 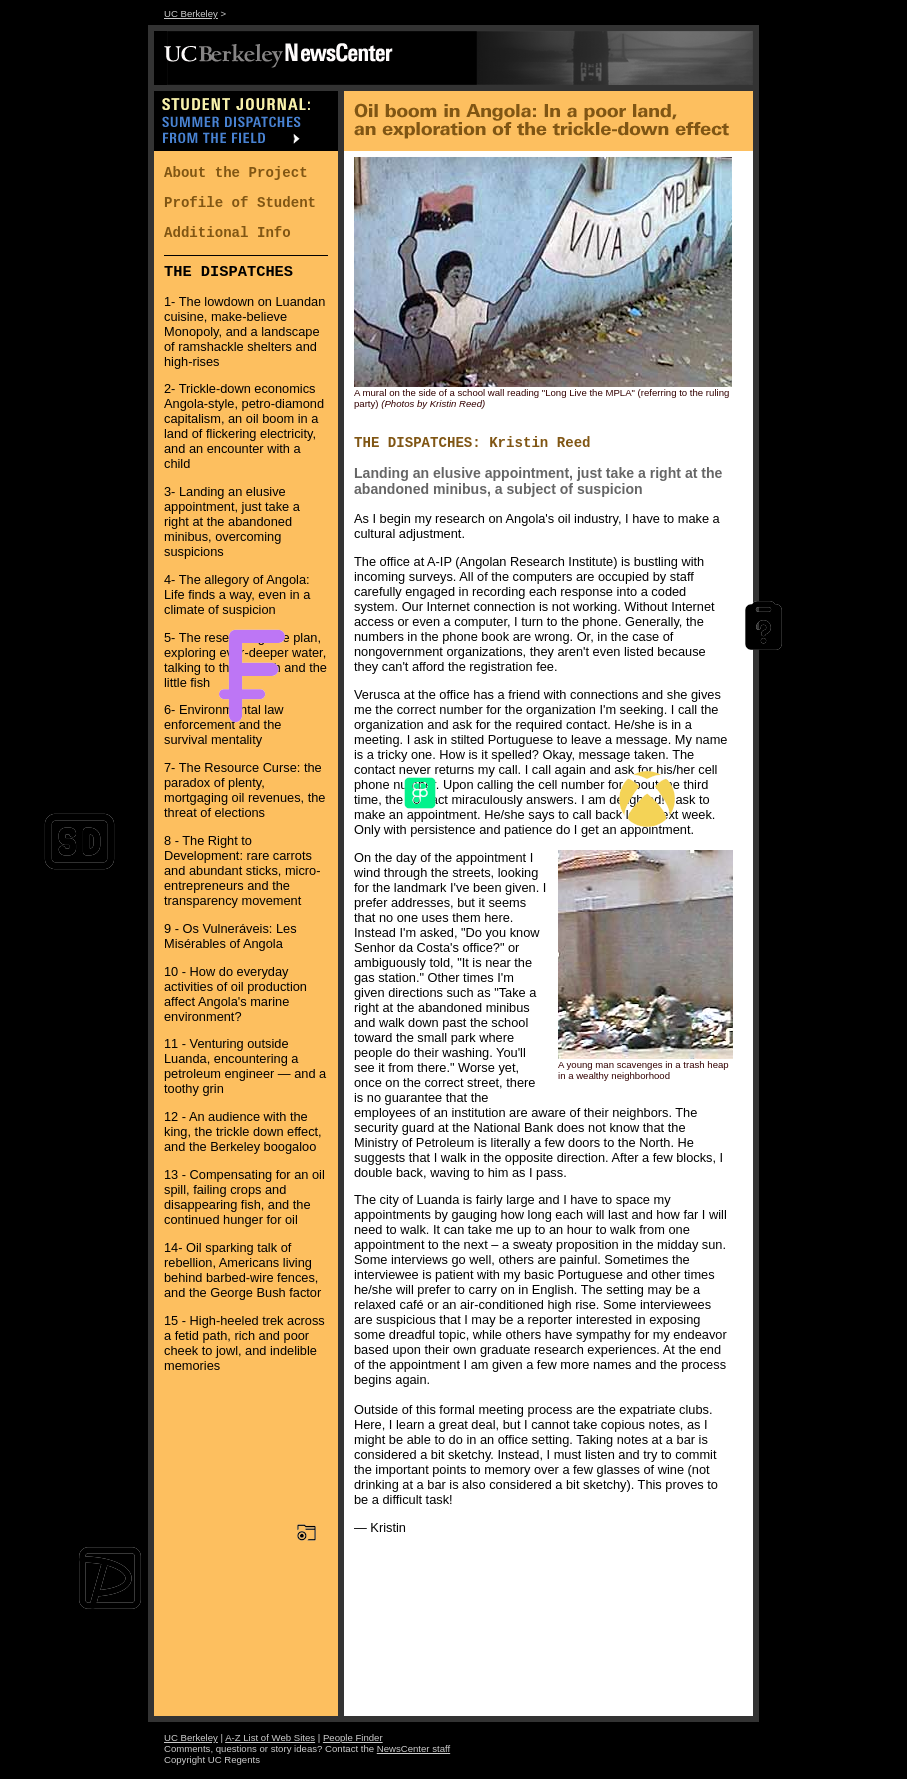 What do you see at coordinates (306, 1532) in the screenshot?
I see `navigate to the root directory` at bounding box center [306, 1532].